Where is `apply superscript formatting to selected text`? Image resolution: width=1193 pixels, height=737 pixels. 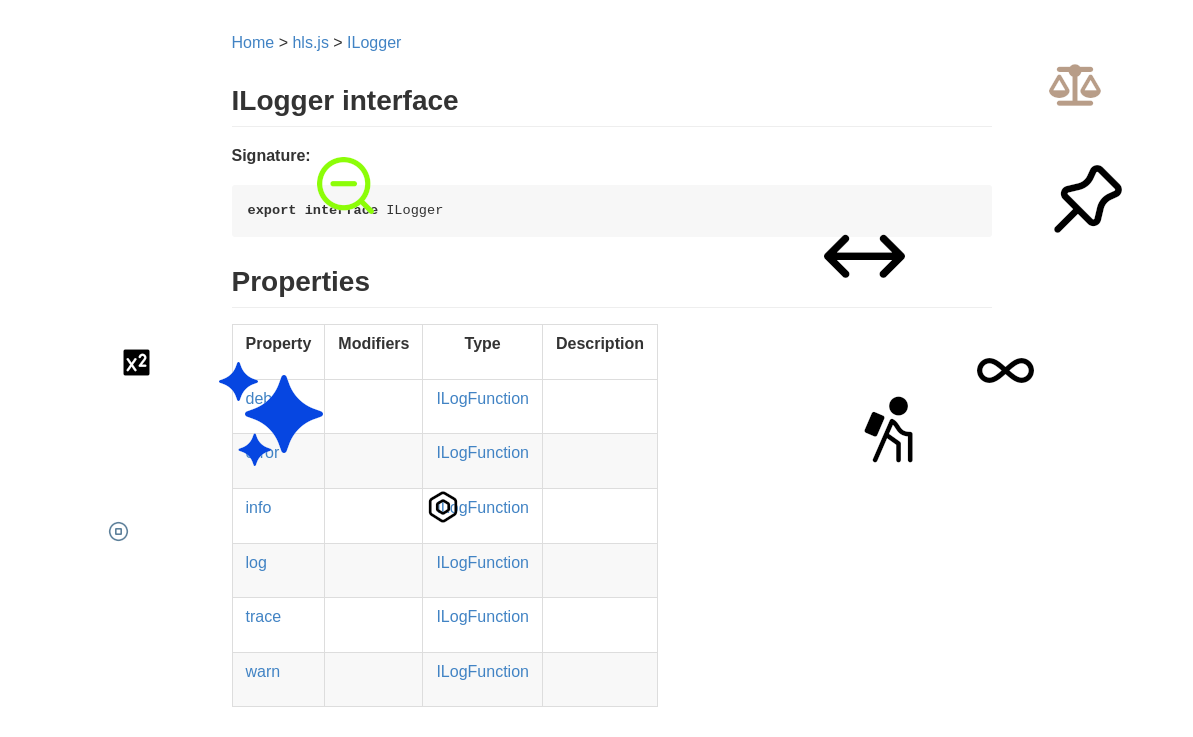
apply superscript formatting to selected text is located at coordinates (136, 362).